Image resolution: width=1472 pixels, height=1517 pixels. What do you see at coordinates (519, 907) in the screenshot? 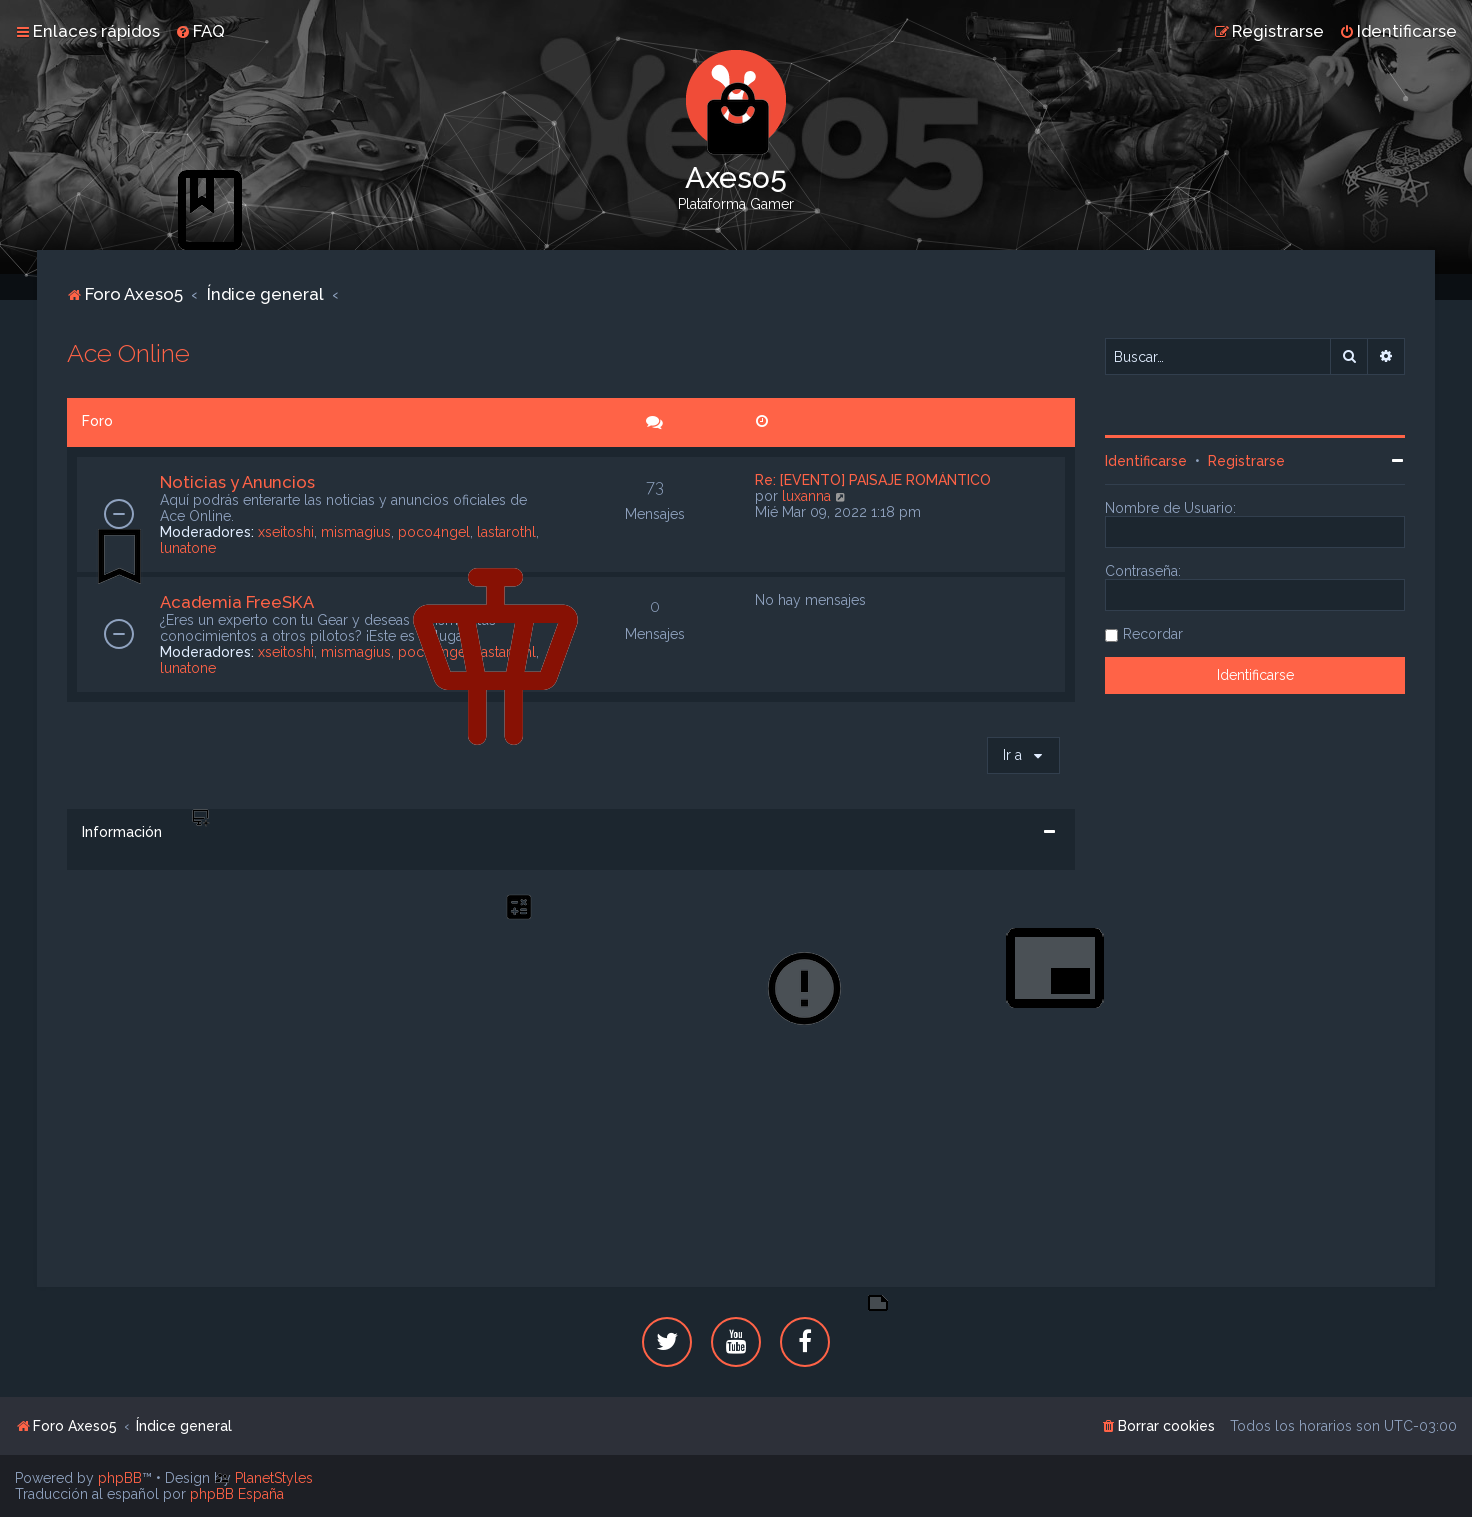
I see `open the calculator app` at bounding box center [519, 907].